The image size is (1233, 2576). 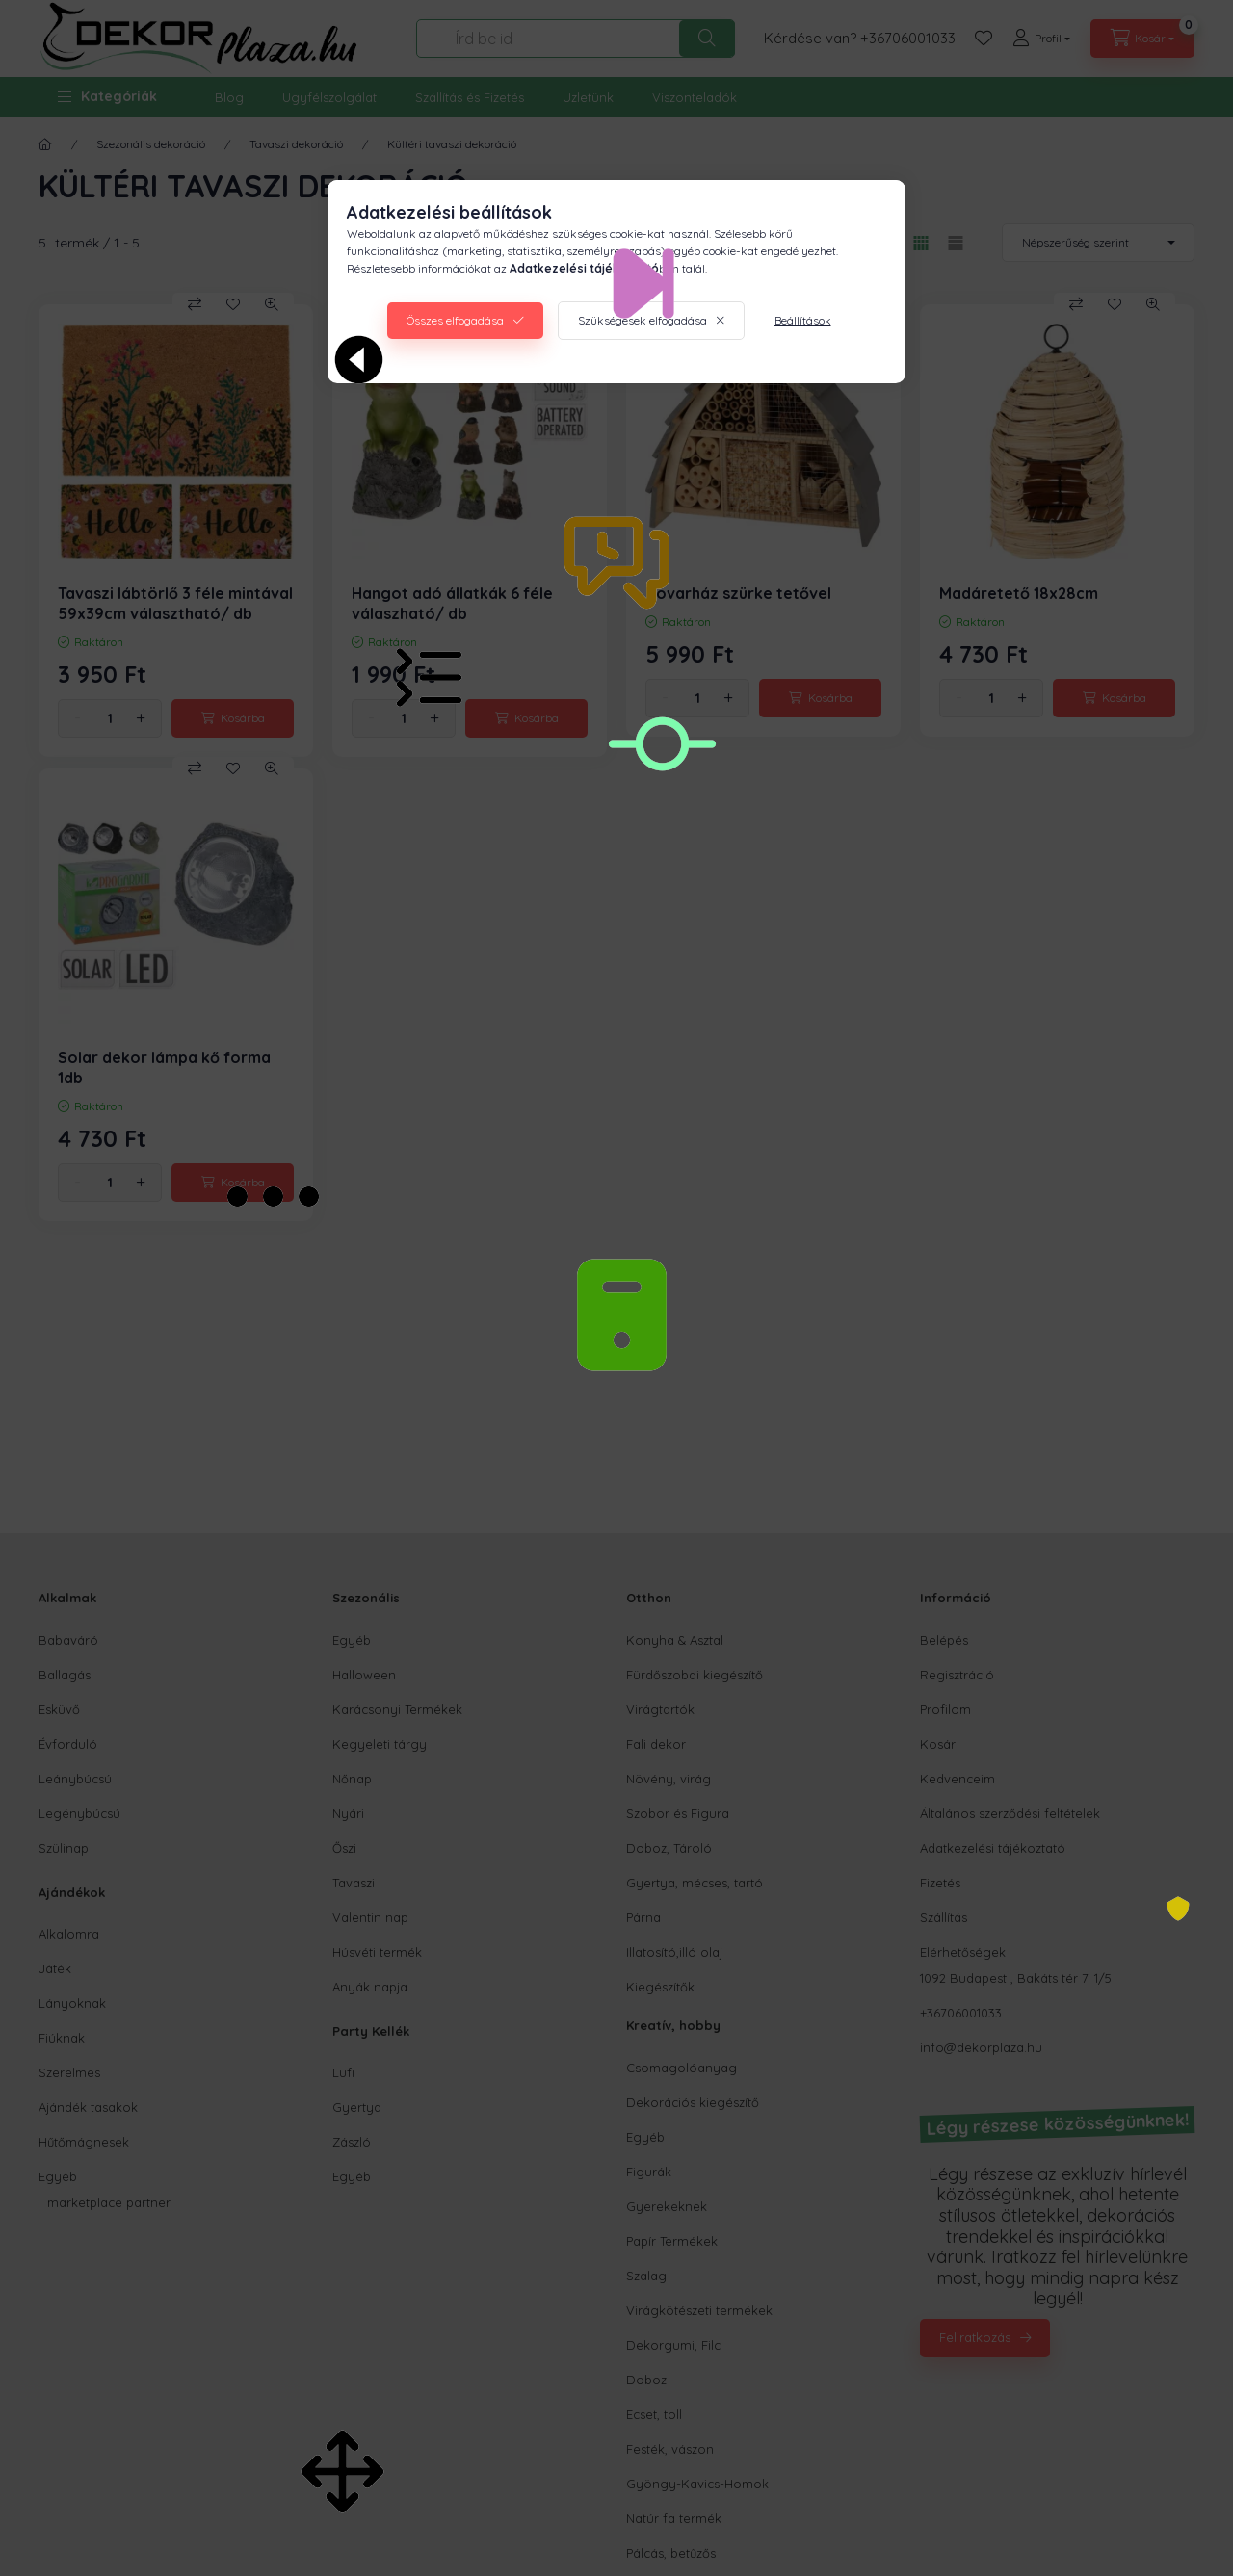 I want to click on indicates an outdated or stale discussion thread, so click(x=616, y=562).